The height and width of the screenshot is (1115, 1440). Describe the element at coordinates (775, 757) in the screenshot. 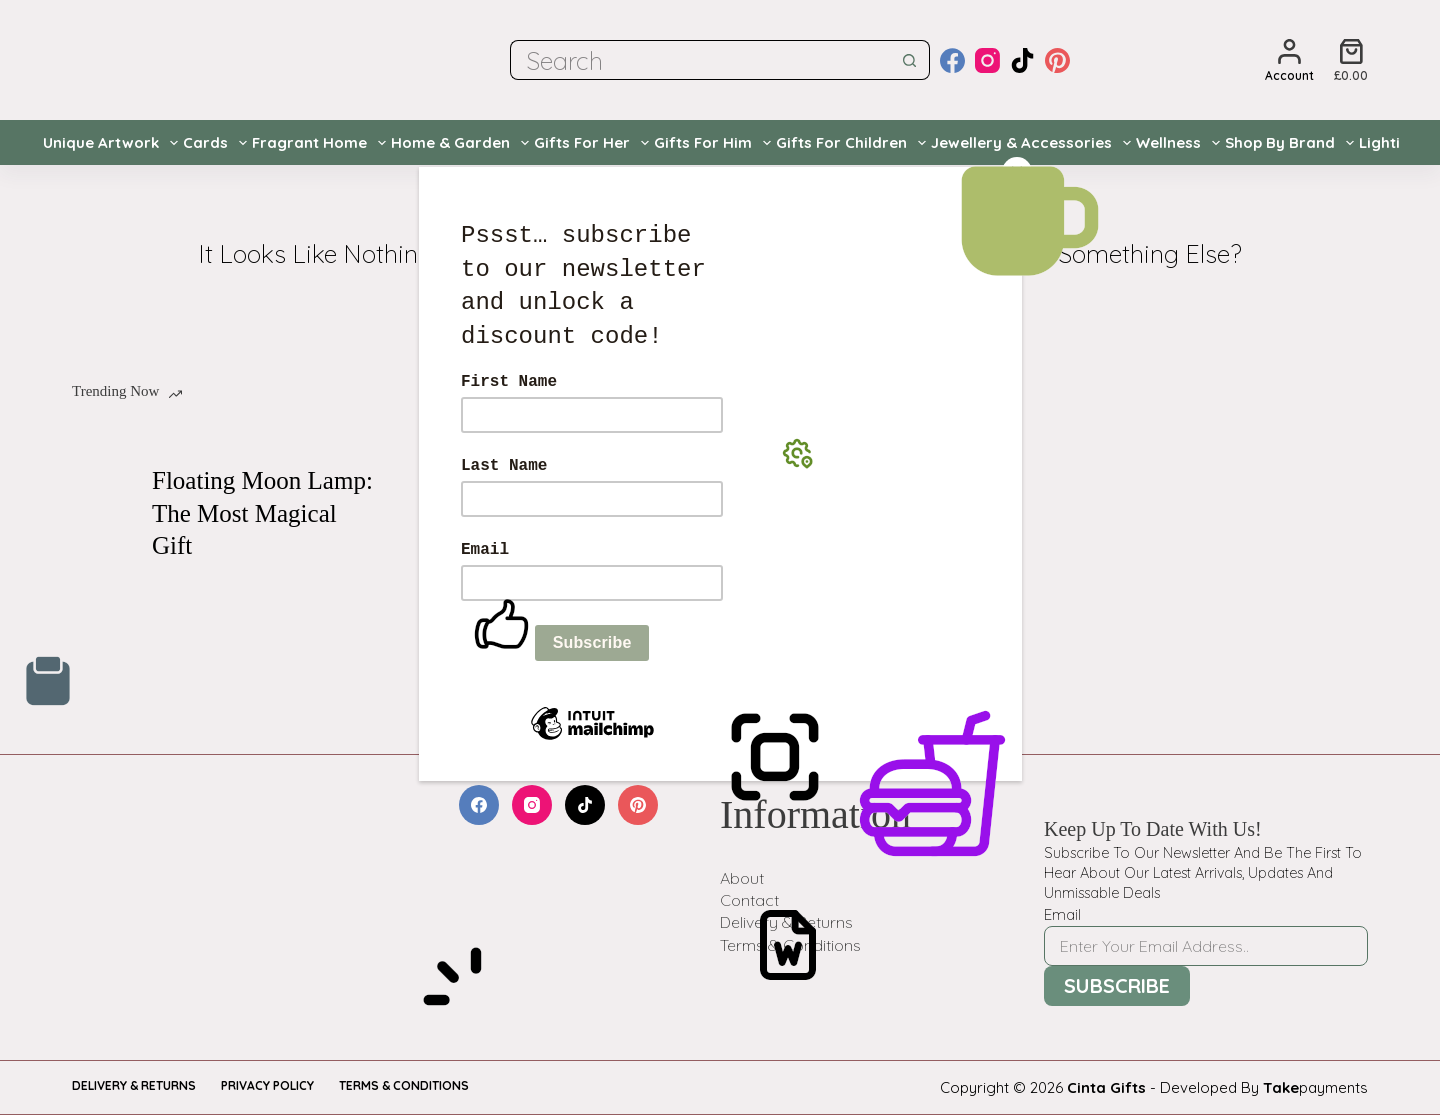

I see `scan or capture an object` at that location.